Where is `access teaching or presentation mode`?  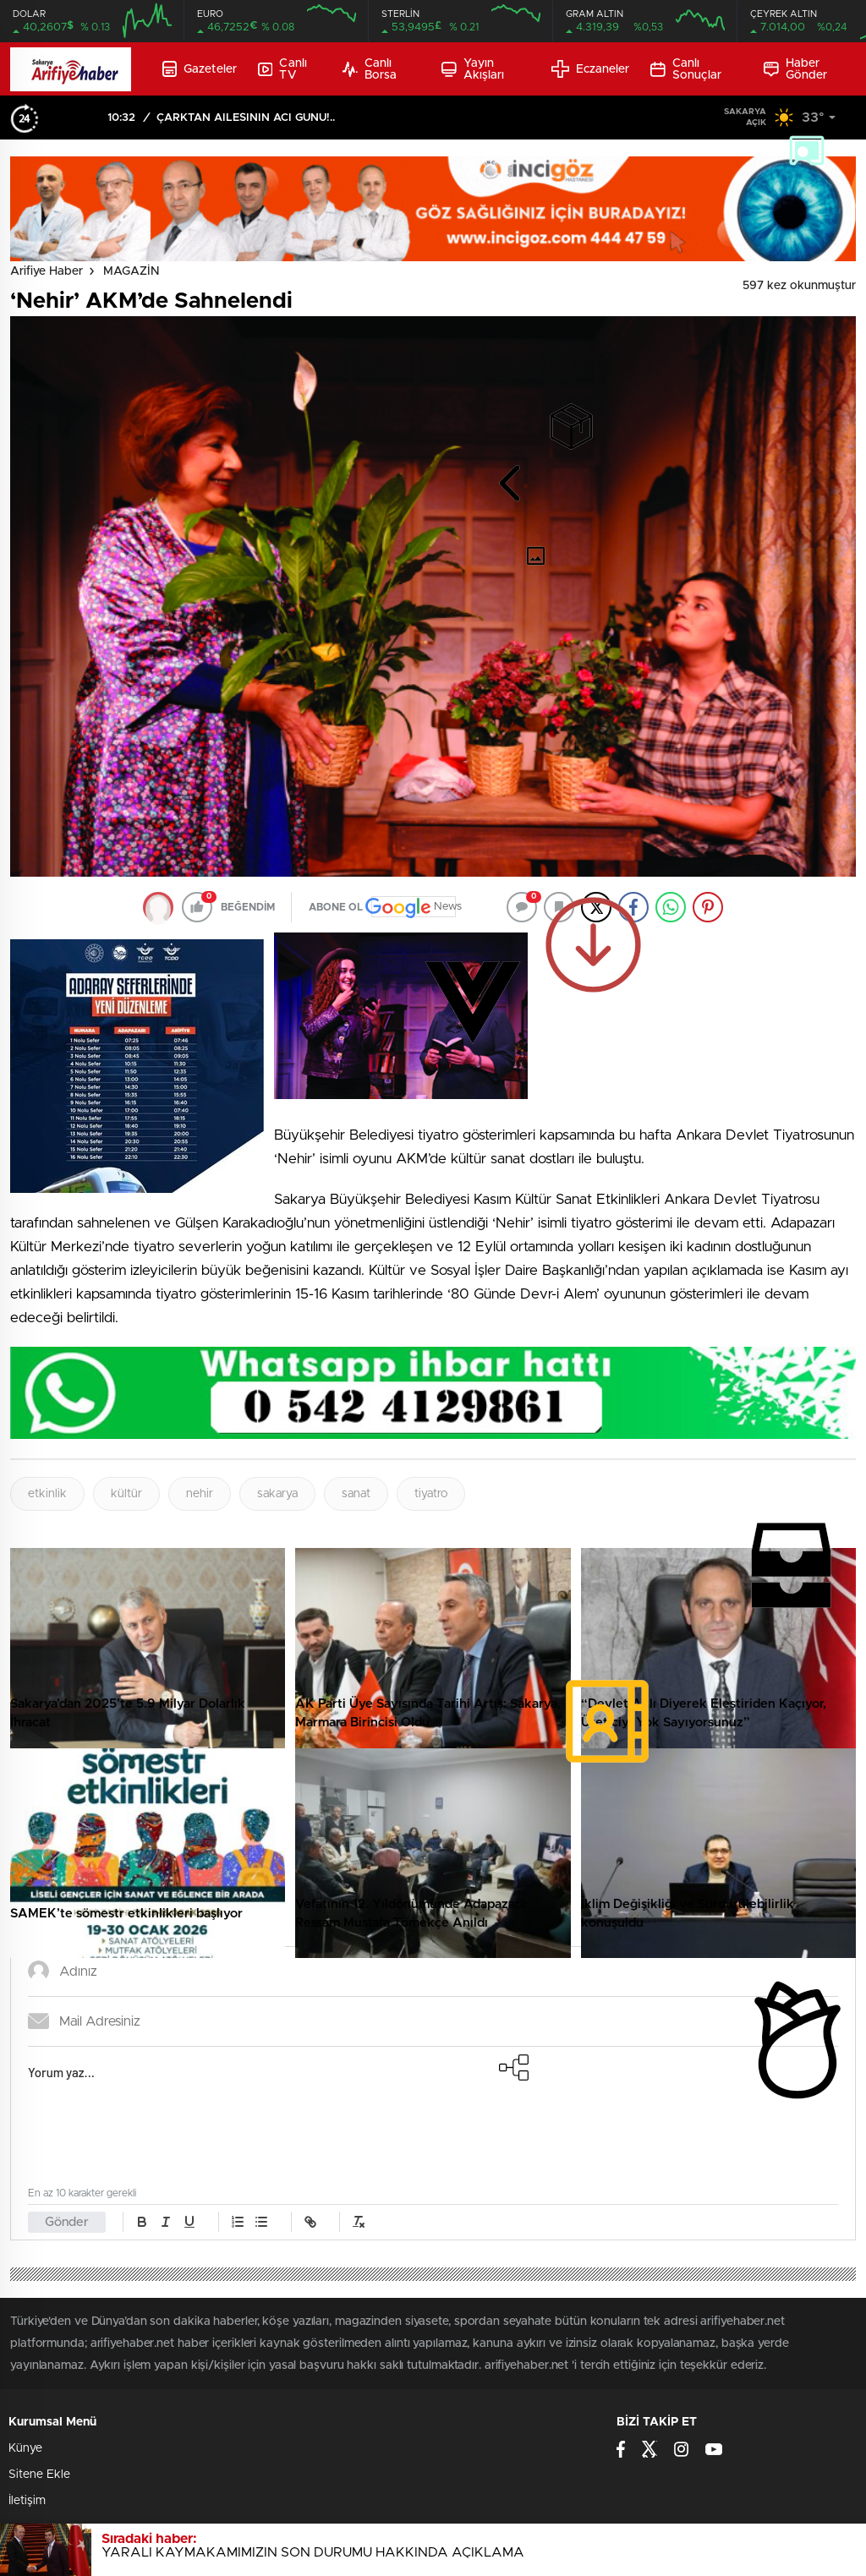 access teaching or presentation mode is located at coordinates (807, 150).